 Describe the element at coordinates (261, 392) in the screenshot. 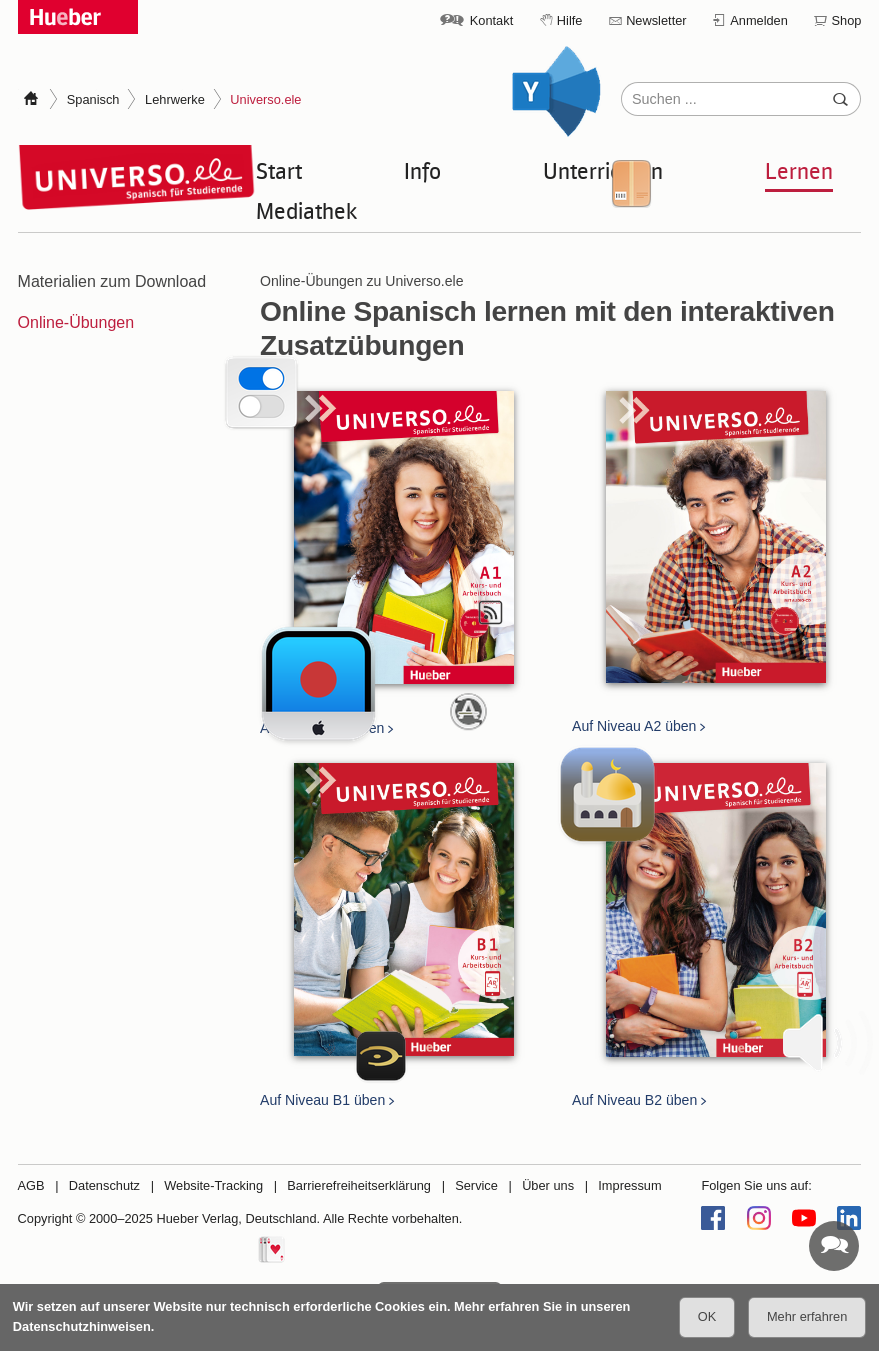

I see `open gnome tweaks application` at that location.